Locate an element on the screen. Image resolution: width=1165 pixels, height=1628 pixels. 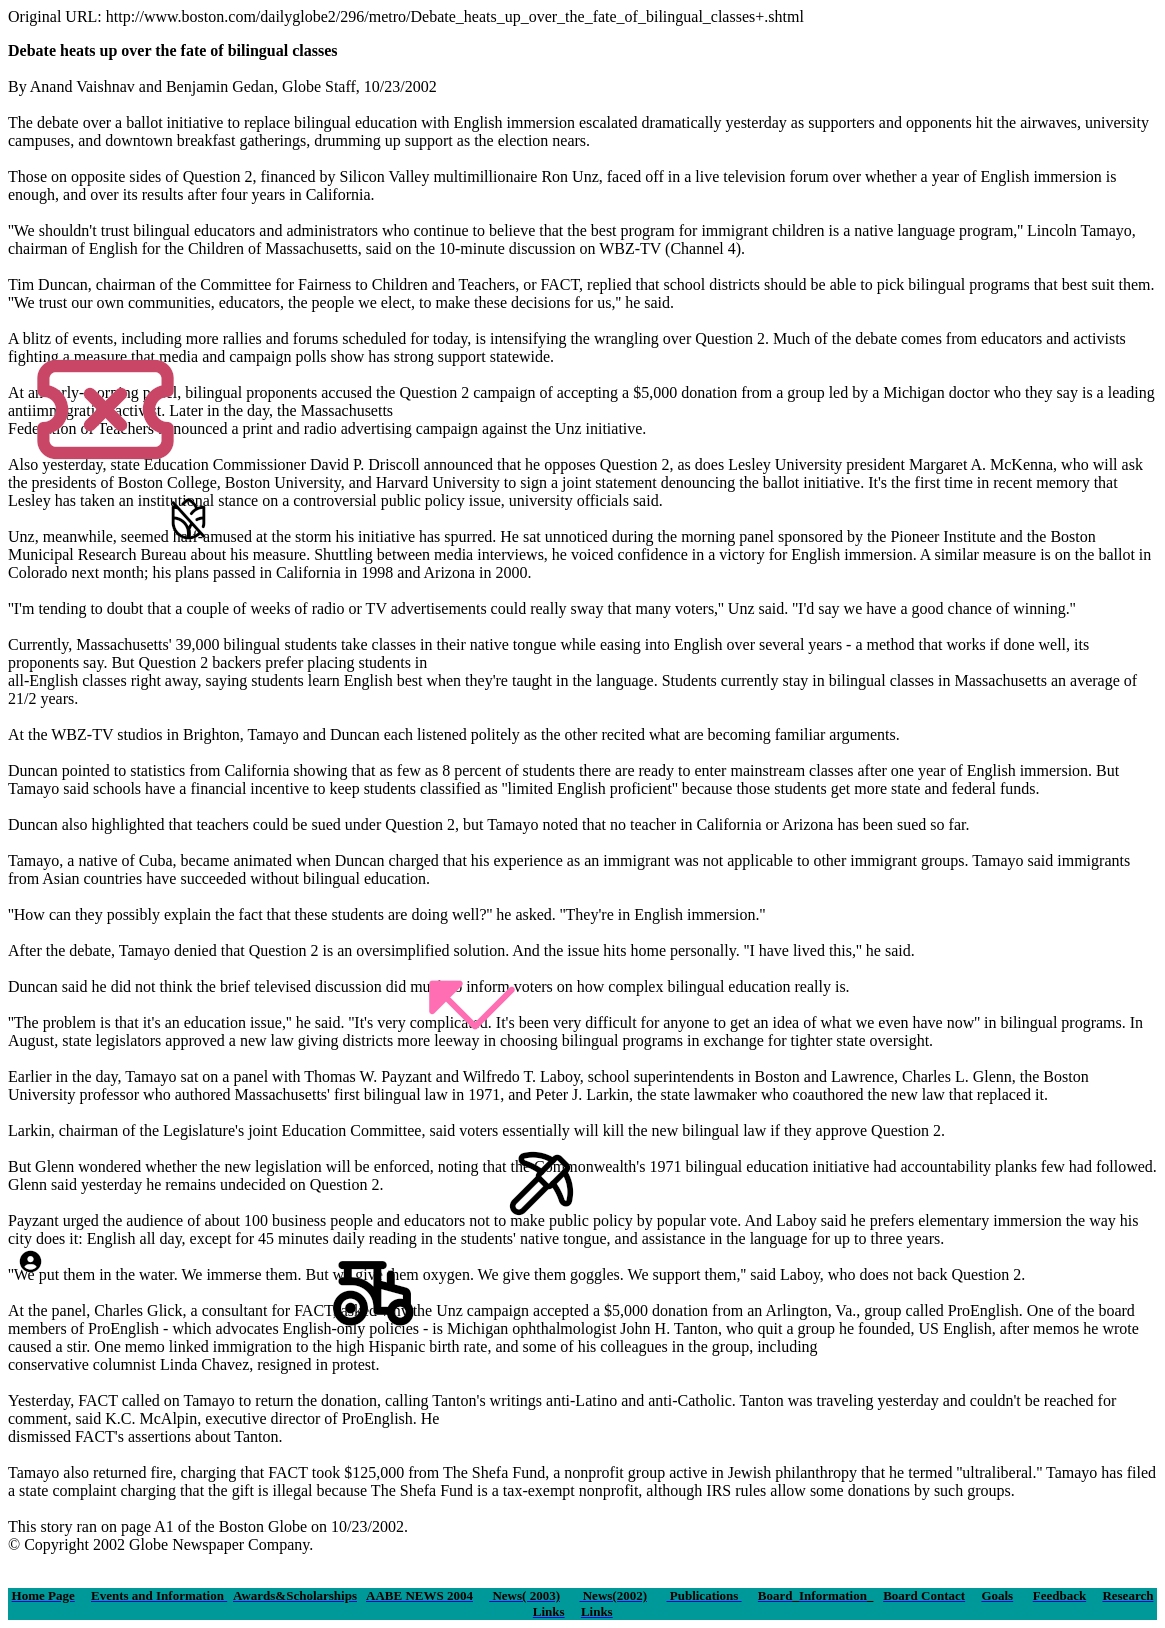
cancel or remove a ticket is located at coordinates (105, 409).